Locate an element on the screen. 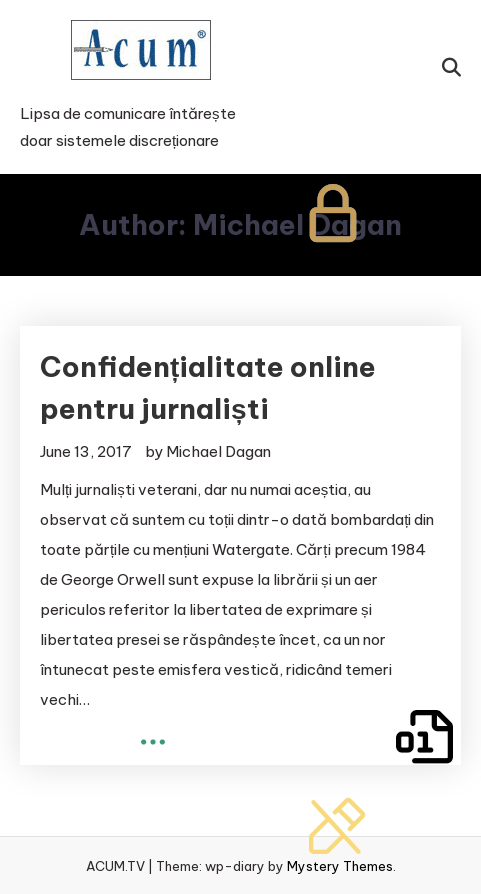  view or open a binary file is located at coordinates (424, 738).